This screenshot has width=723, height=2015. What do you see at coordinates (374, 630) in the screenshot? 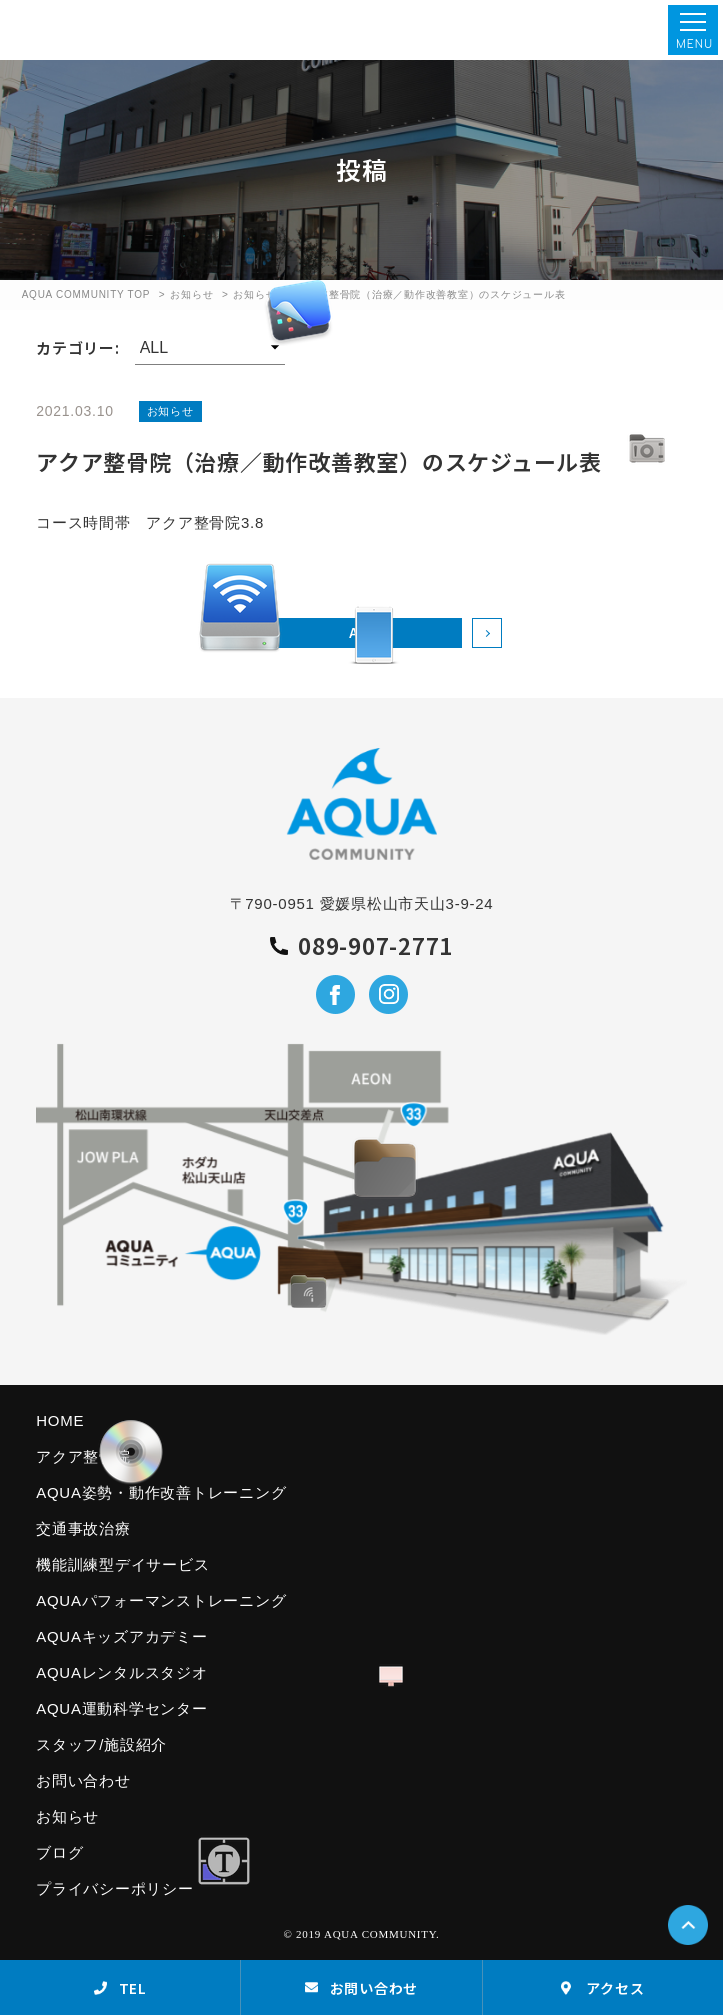
I see `iPad Mini 3 device with cellular connectivity` at bounding box center [374, 630].